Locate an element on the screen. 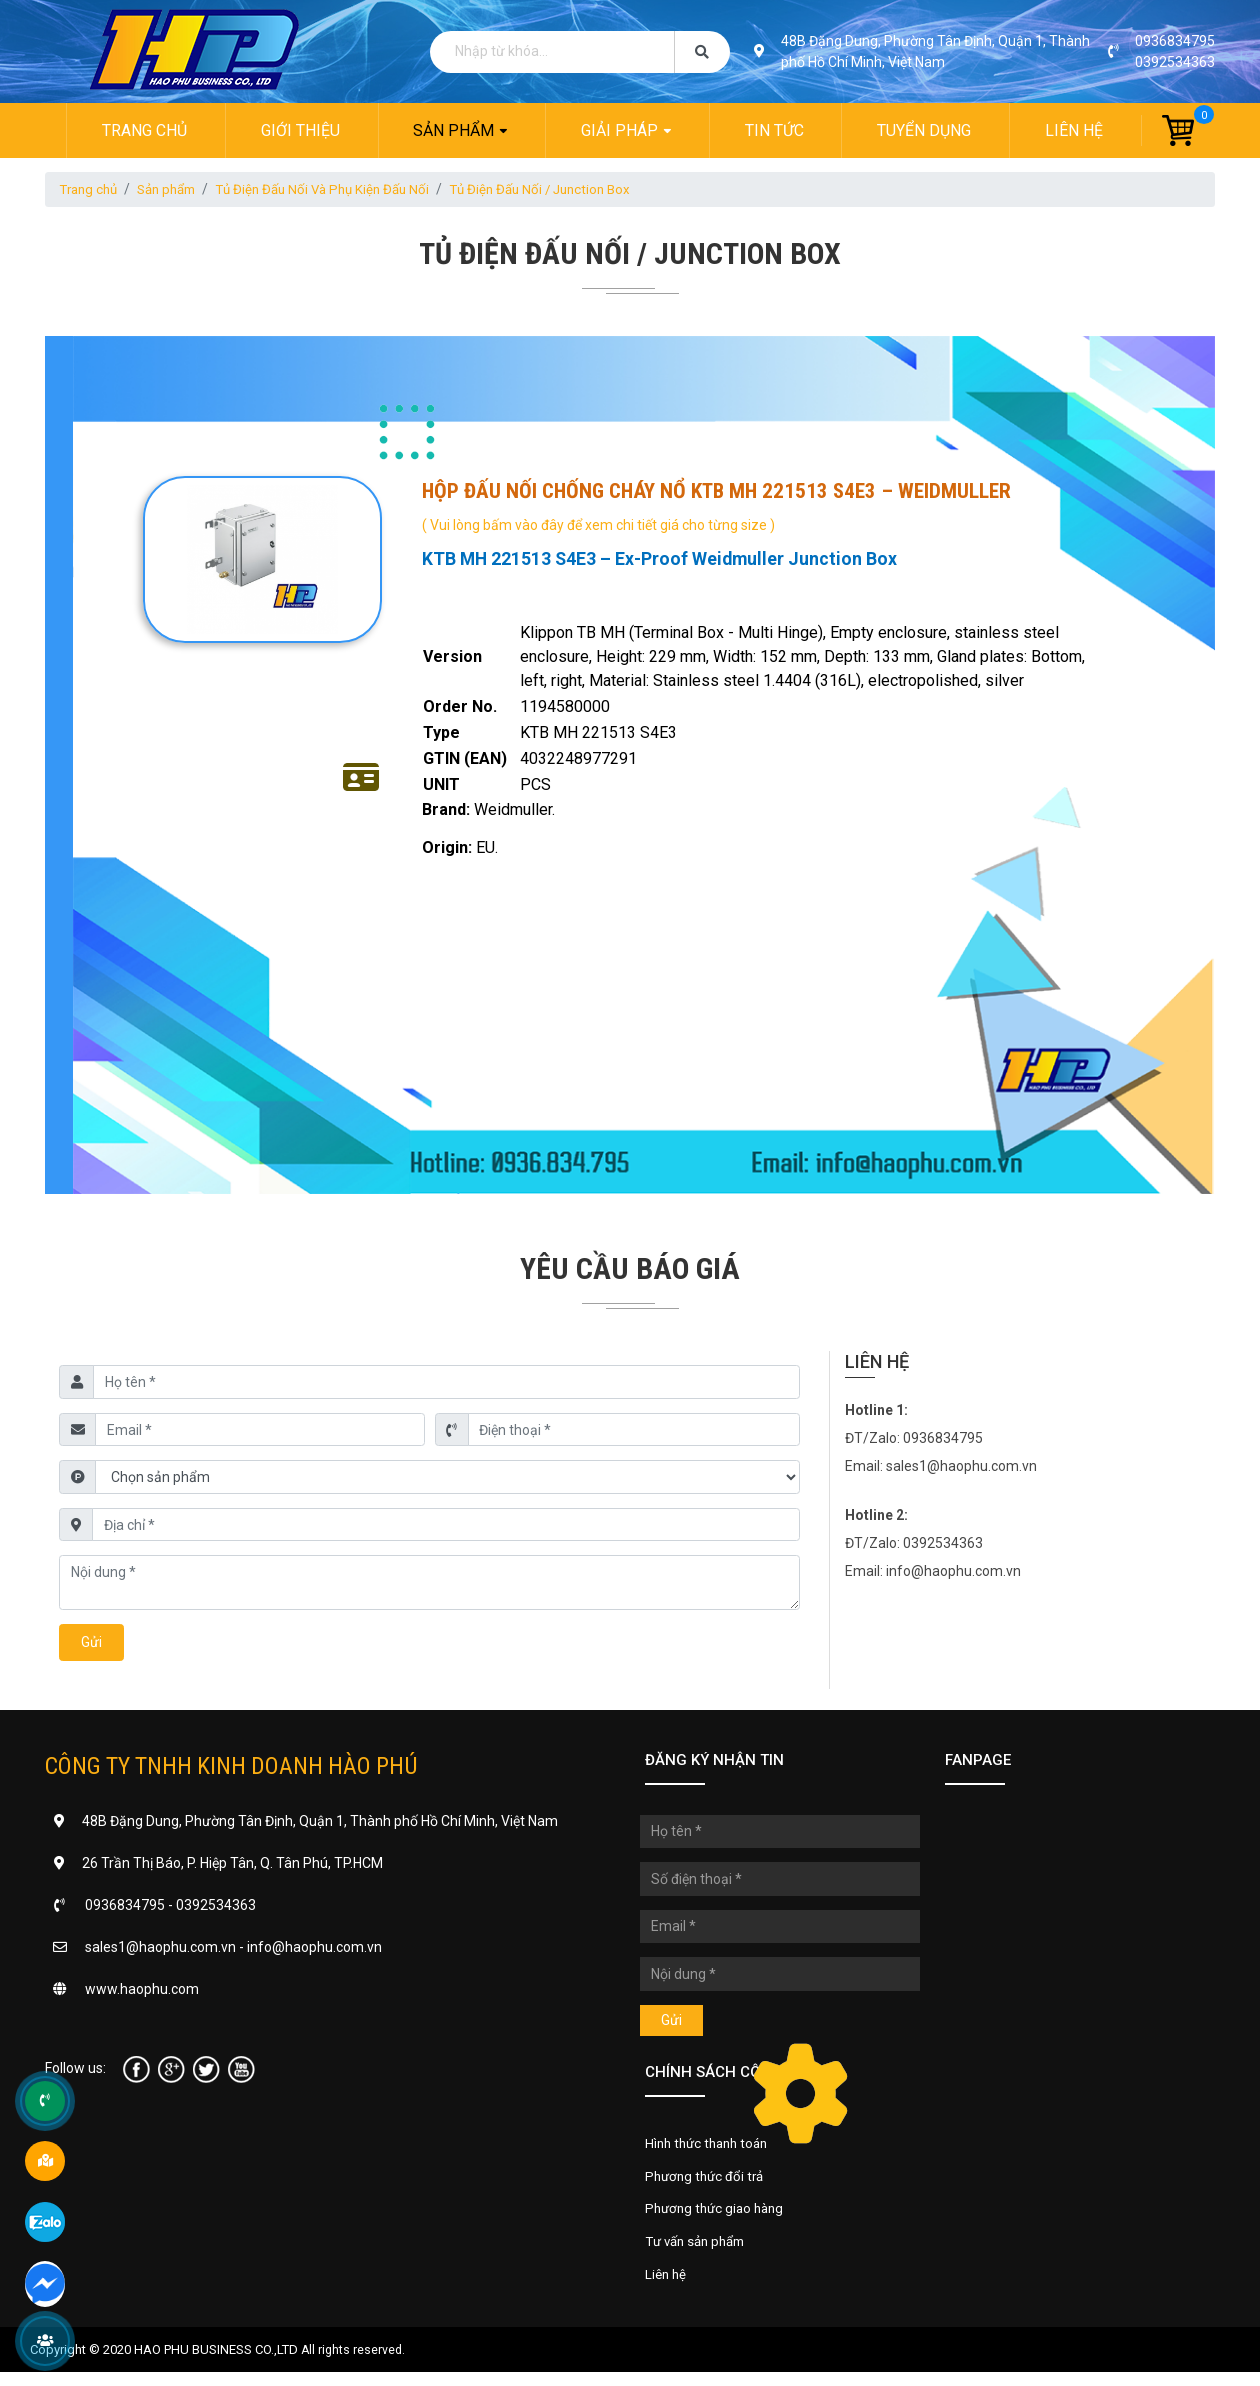  view your profile or identity information is located at coordinates (361, 777).